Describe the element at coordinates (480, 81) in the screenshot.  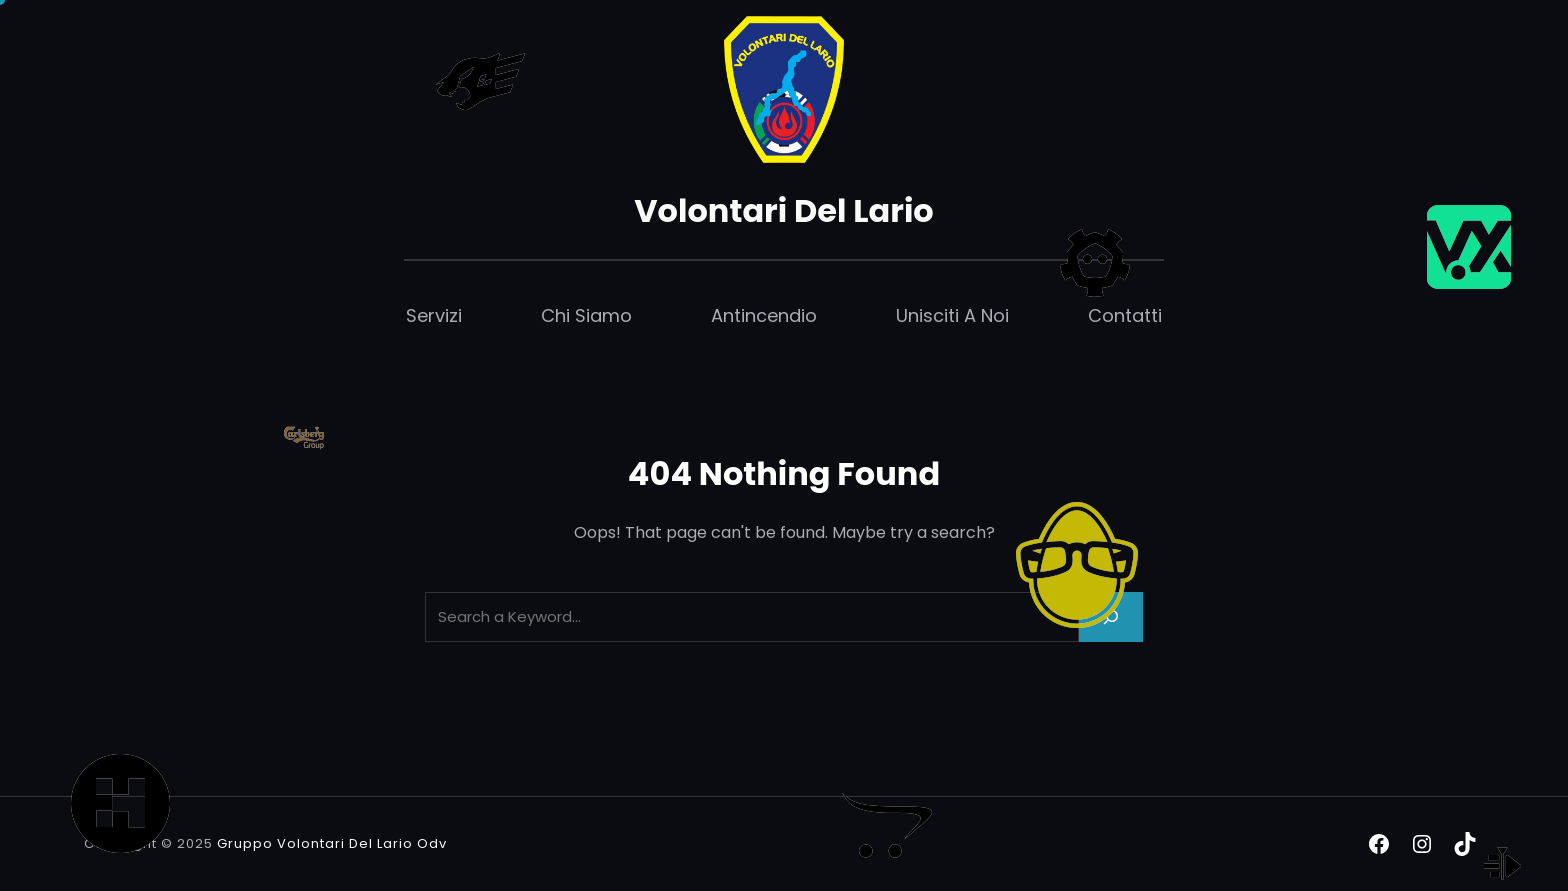
I see `fastify web framework logo` at that location.